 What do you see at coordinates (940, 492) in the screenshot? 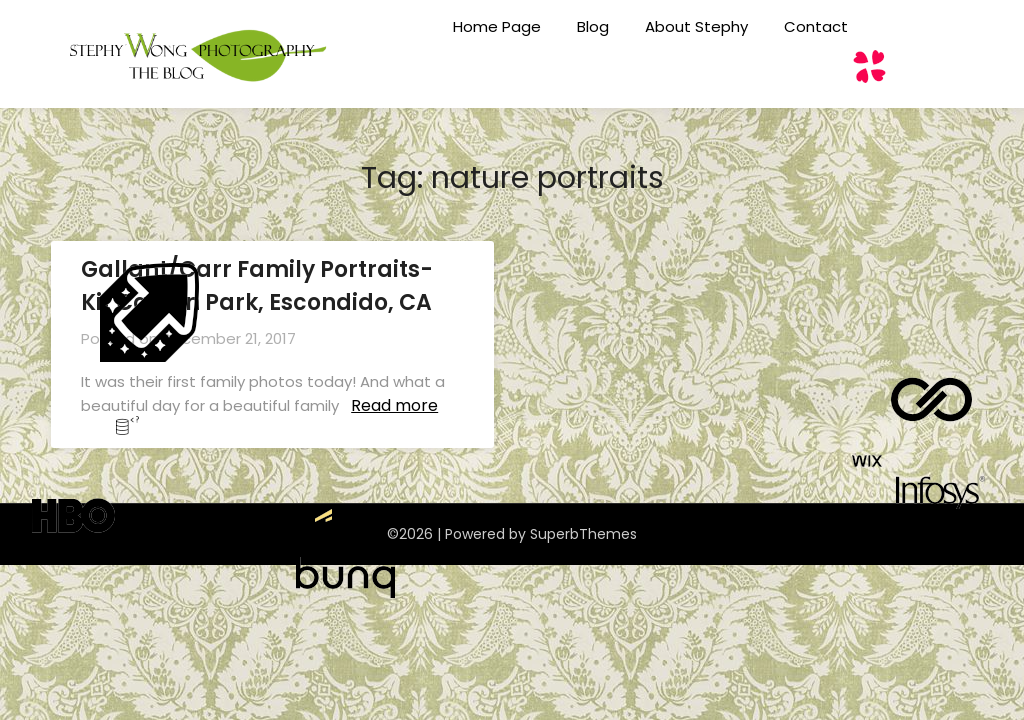
I see `infosys company logo` at bounding box center [940, 492].